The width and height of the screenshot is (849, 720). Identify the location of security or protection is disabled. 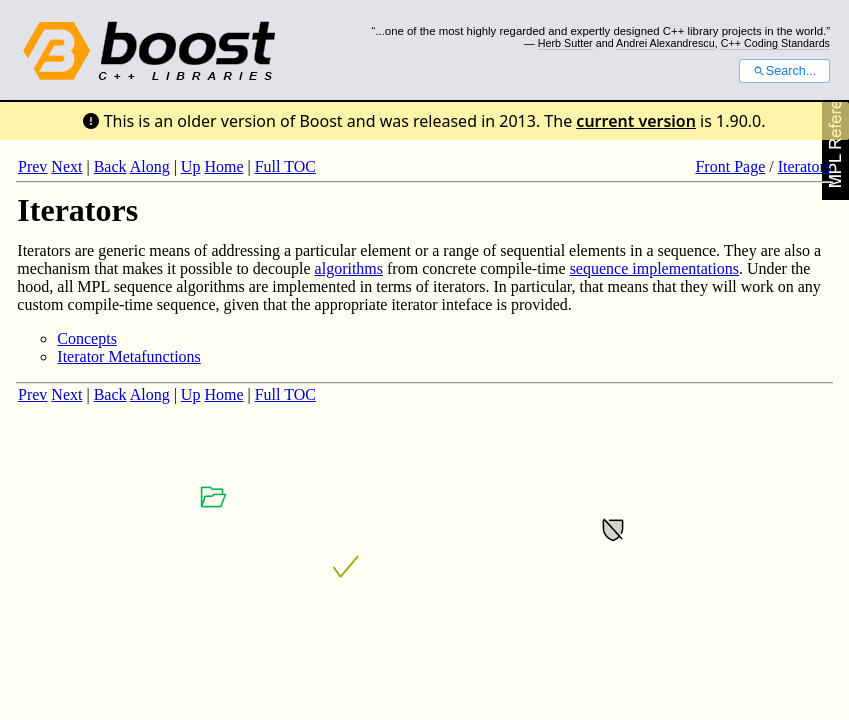
(613, 529).